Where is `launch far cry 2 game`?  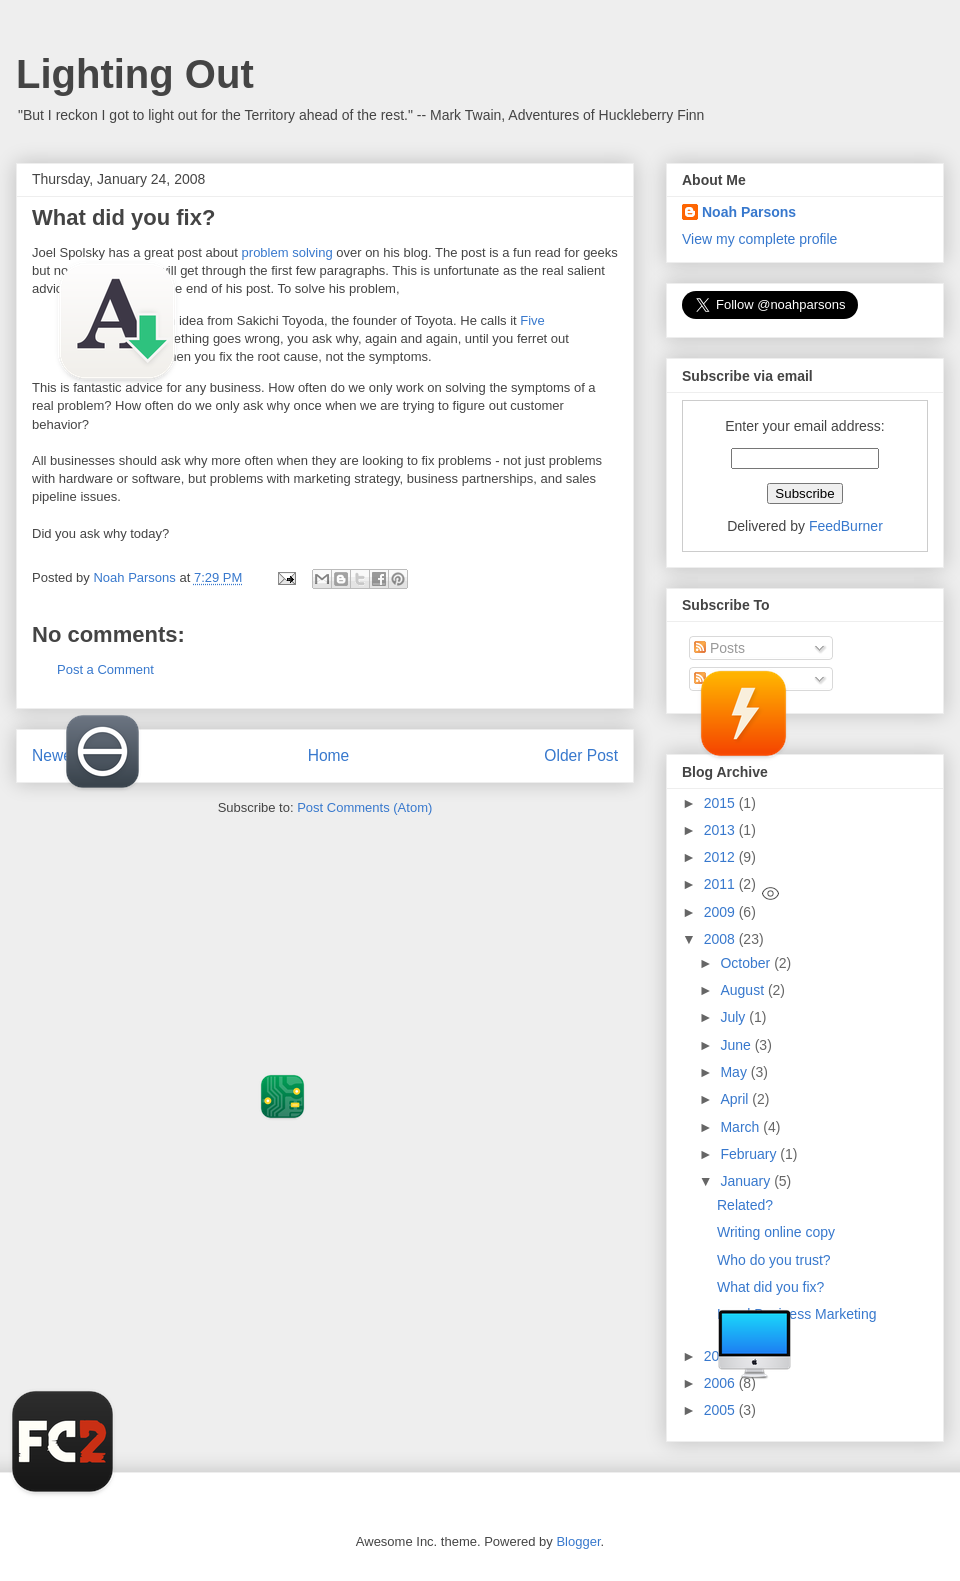
launch far cry 2 game is located at coordinates (62, 1441).